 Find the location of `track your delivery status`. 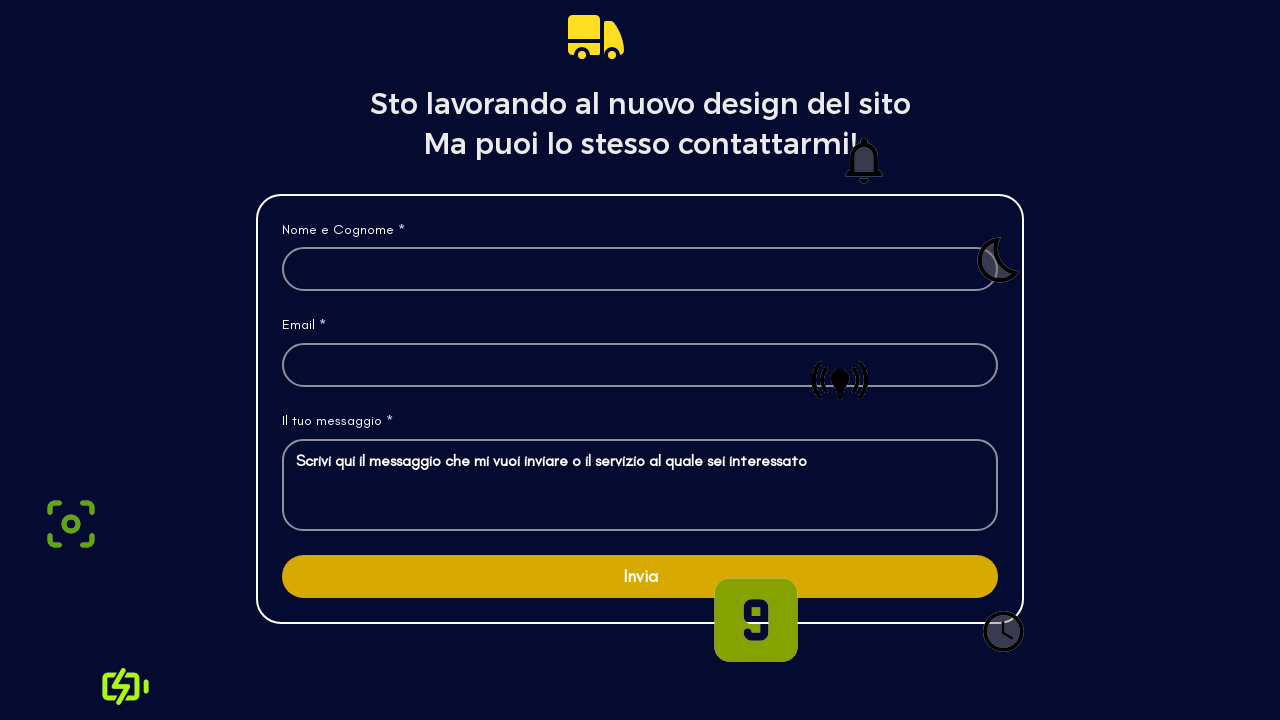

track your delivery status is located at coordinates (596, 35).